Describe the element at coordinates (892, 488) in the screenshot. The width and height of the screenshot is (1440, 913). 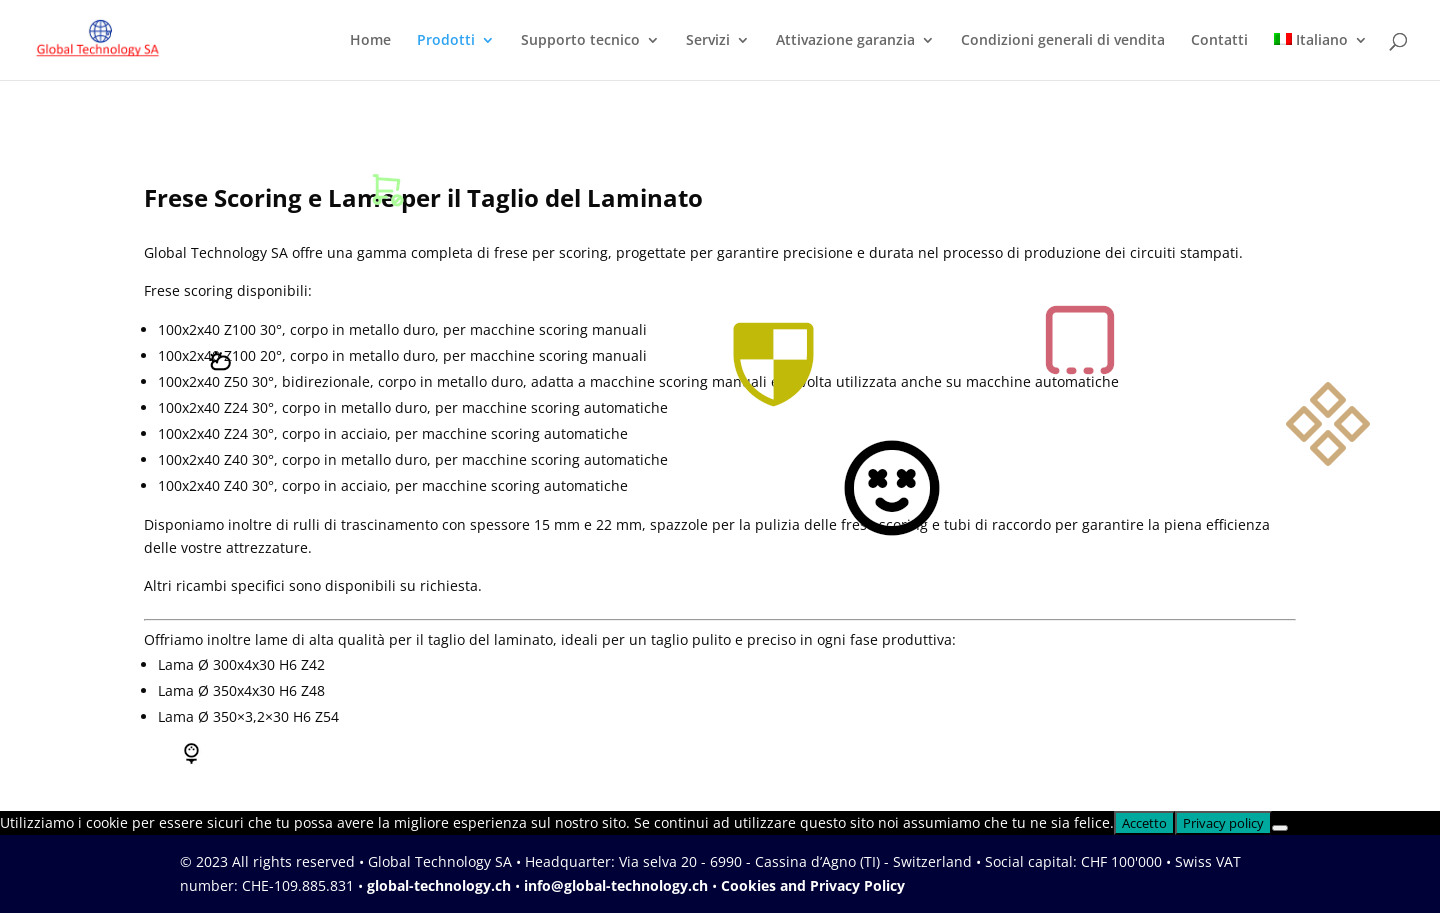
I see `indicates a dizzy or dazed state` at that location.